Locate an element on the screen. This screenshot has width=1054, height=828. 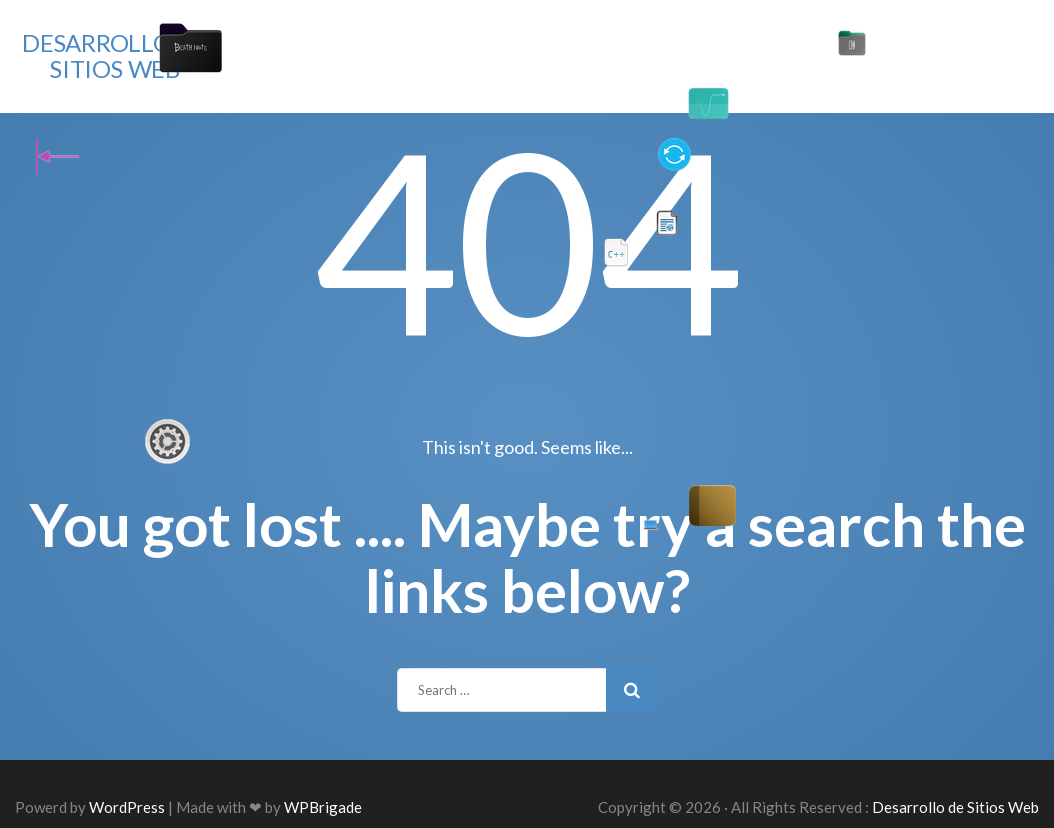
a C++ source code file is located at coordinates (616, 252).